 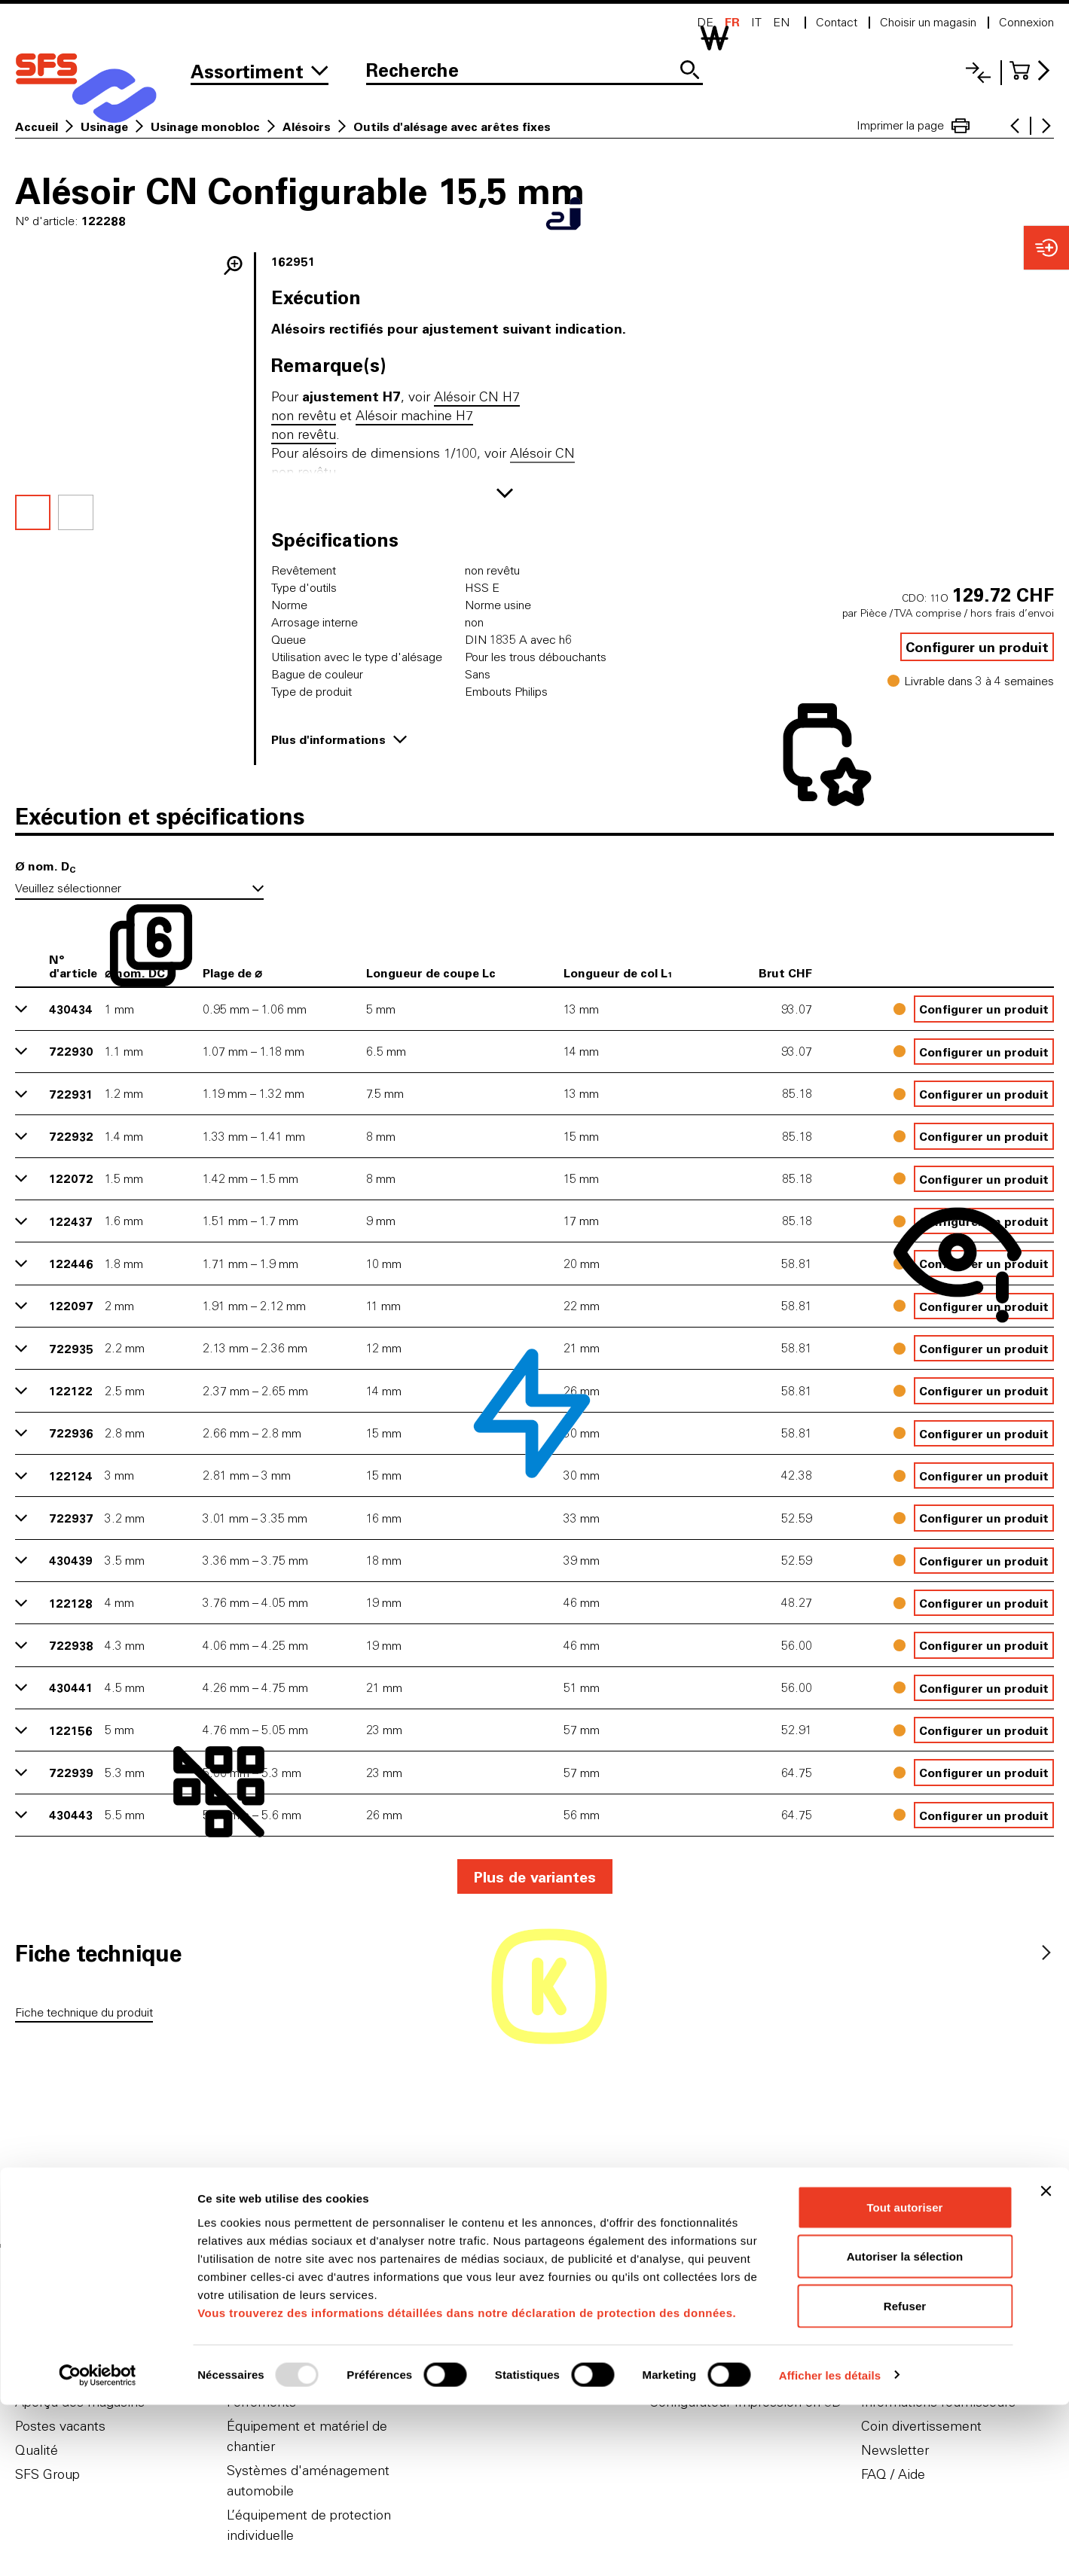 I want to click on view alert or warning details, so click(x=958, y=1252).